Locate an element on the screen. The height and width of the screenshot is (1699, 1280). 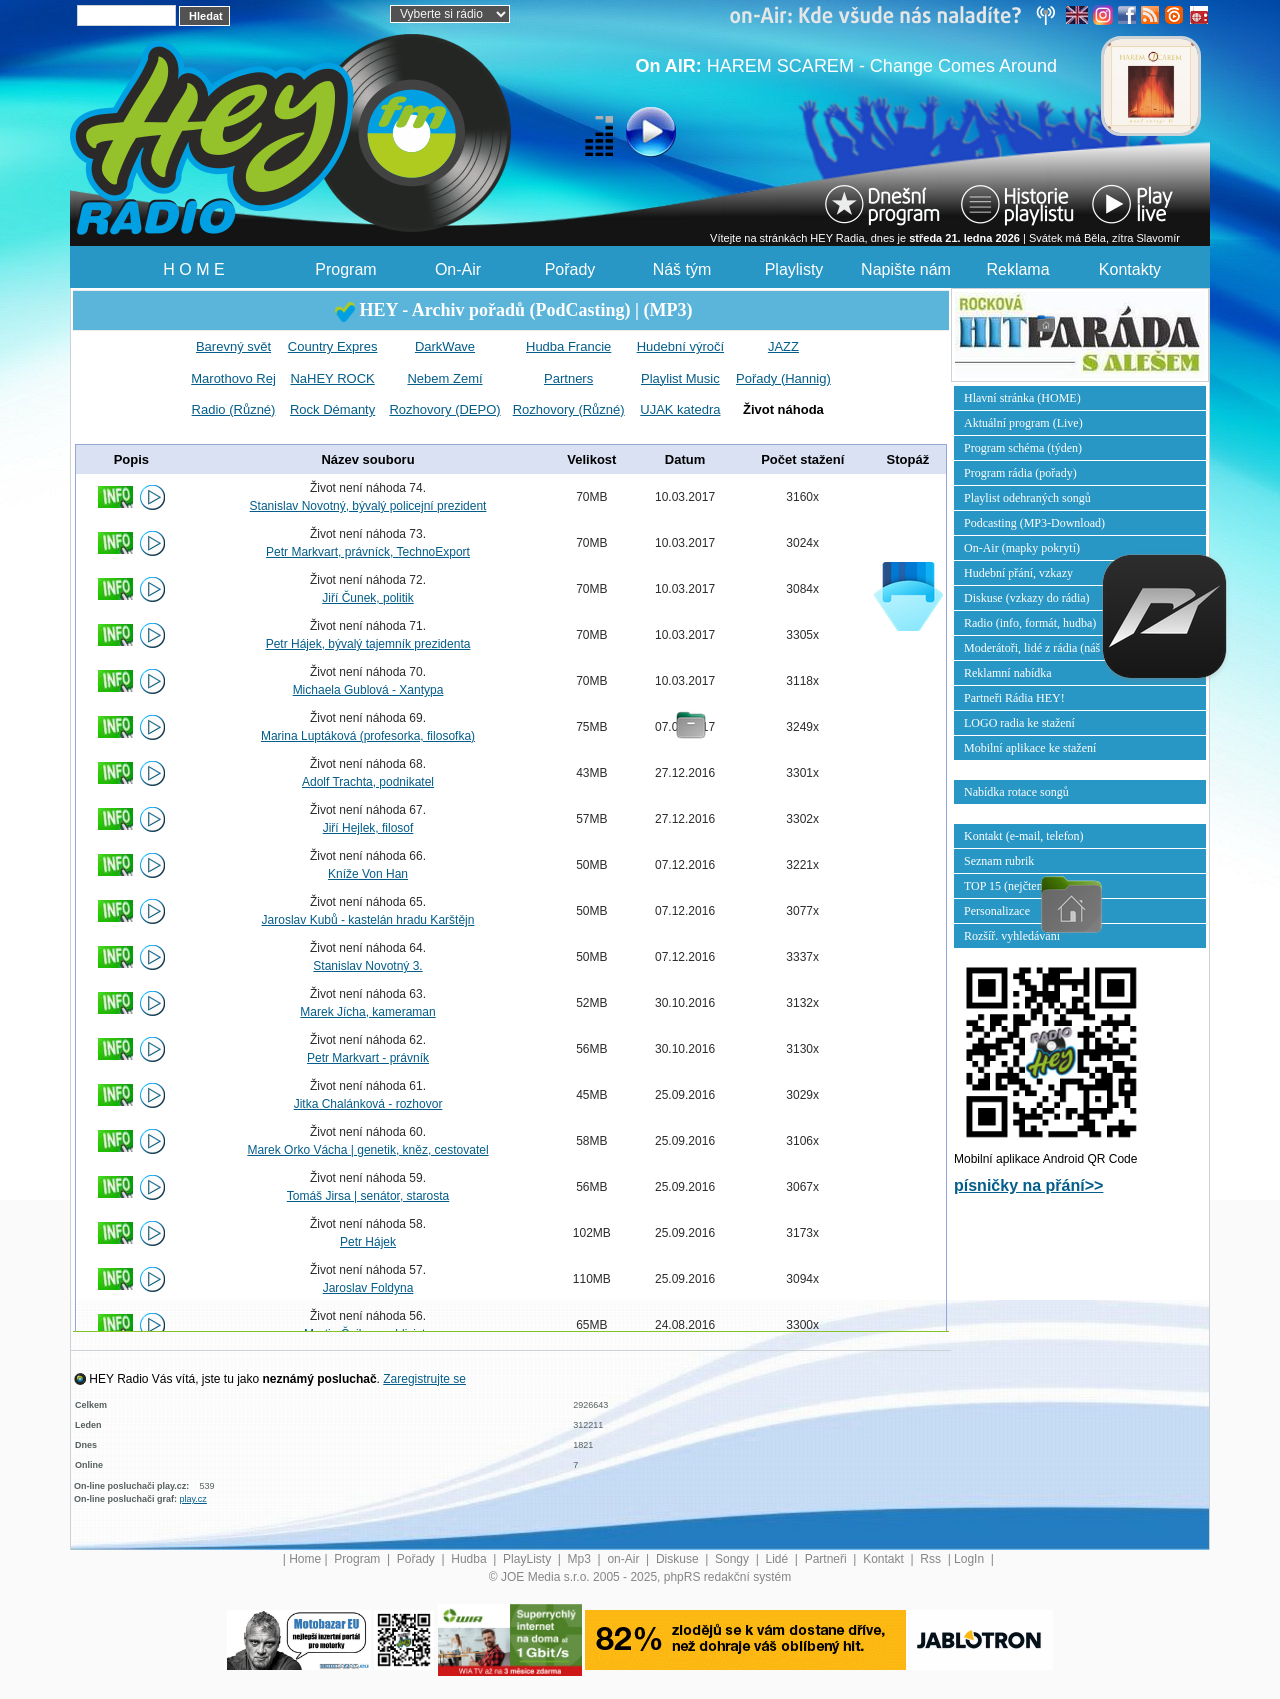
open the file manager application is located at coordinates (691, 725).